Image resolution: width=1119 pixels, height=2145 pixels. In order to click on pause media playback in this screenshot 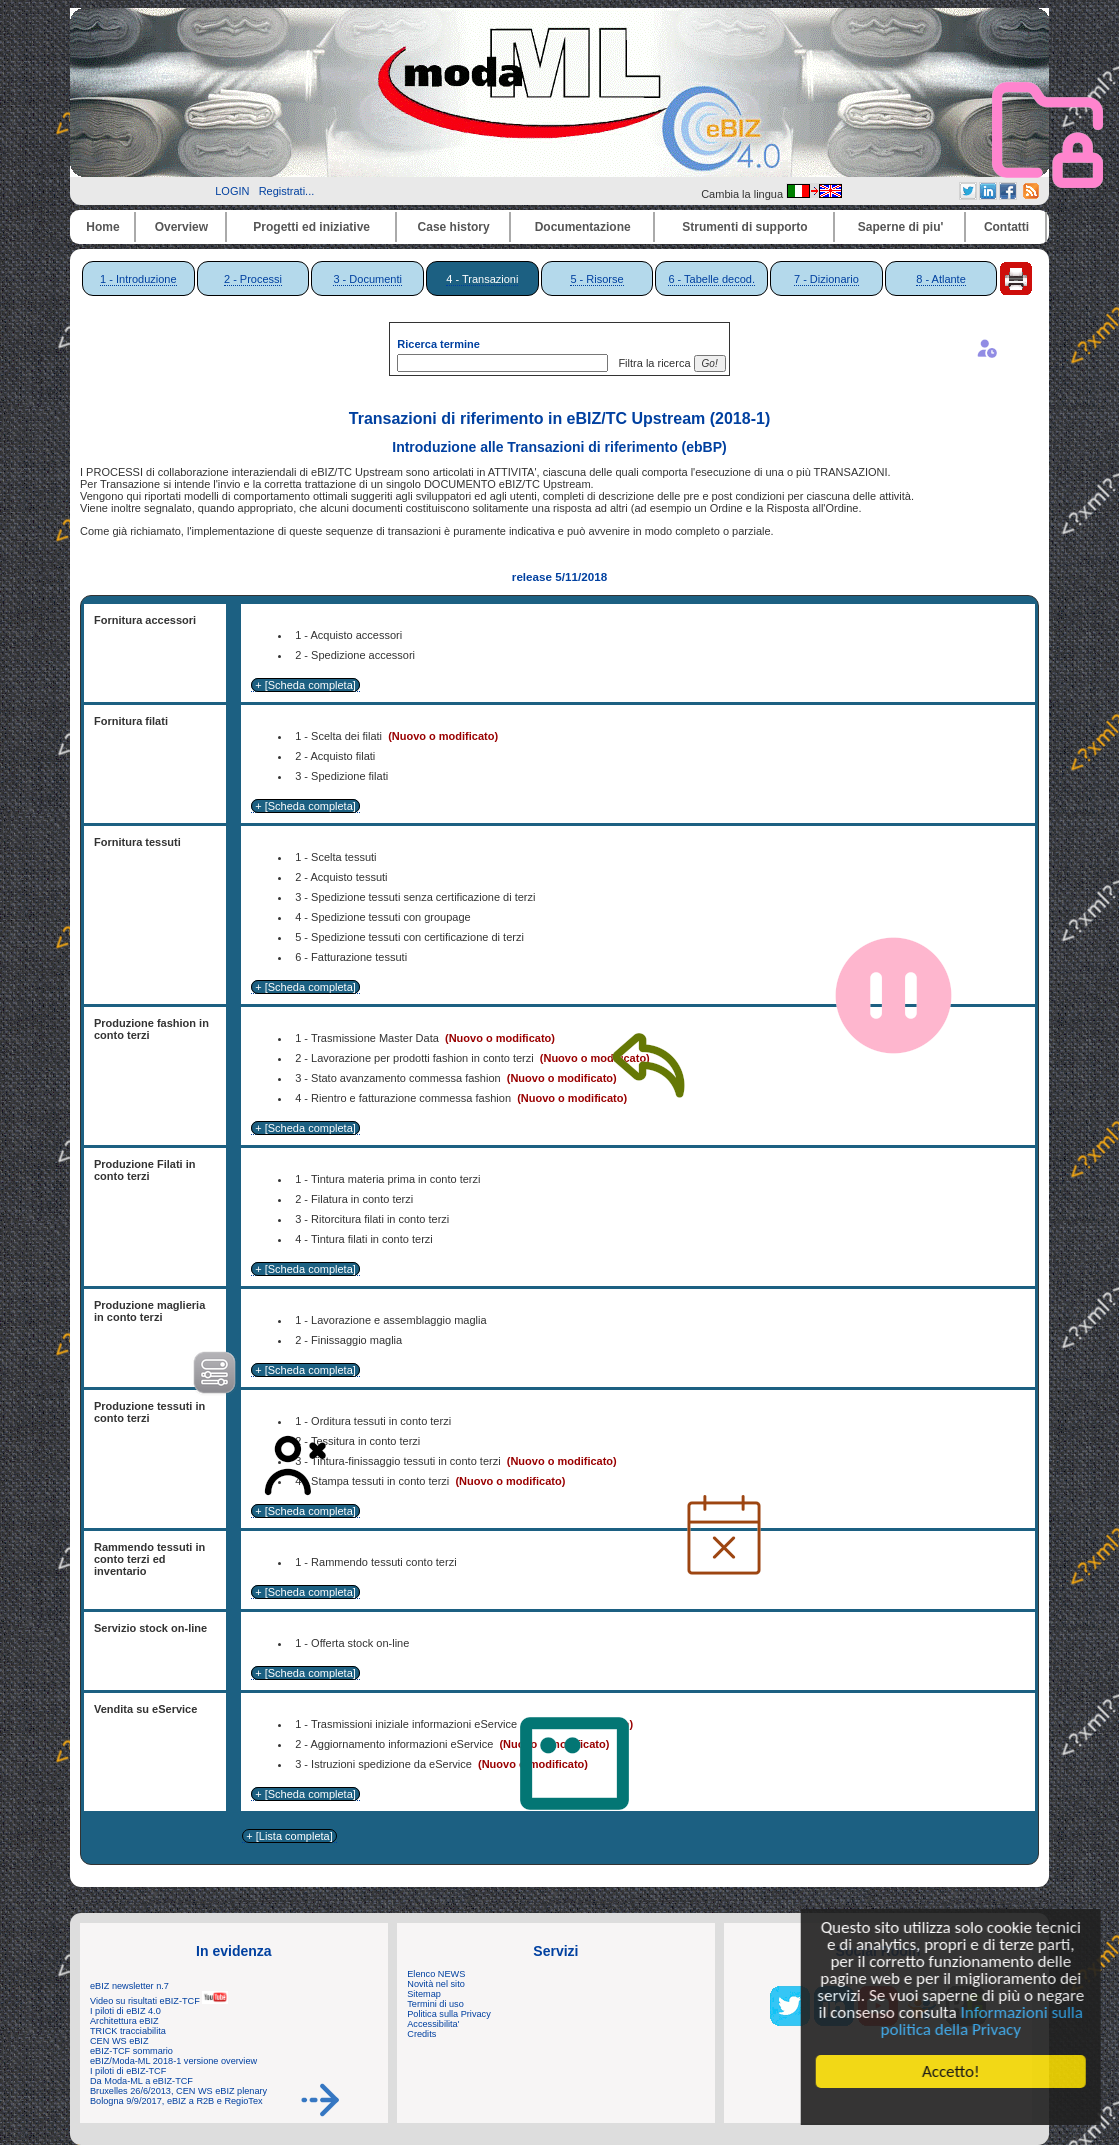, I will do `click(893, 995)`.